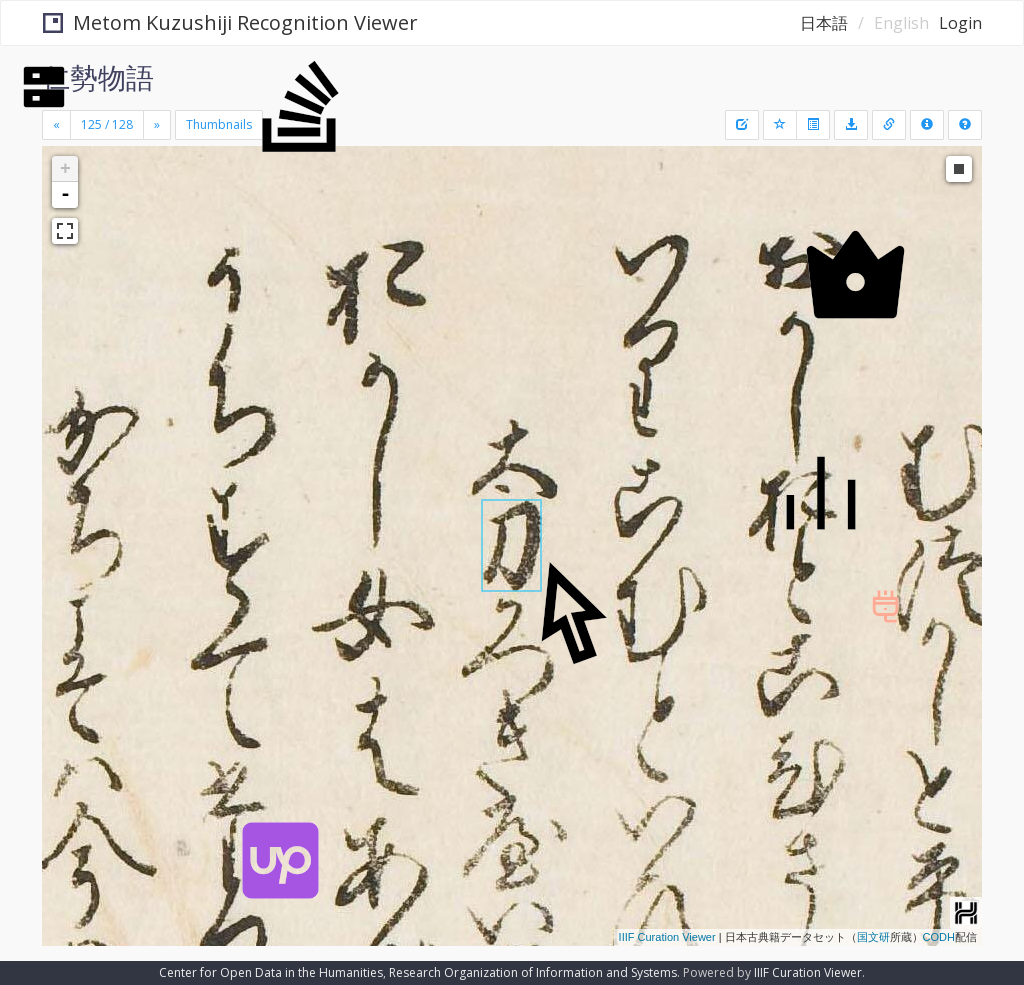  Describe the element at coordinates (44, 87) in the screenshot. I see `access server settings or management` at that location.